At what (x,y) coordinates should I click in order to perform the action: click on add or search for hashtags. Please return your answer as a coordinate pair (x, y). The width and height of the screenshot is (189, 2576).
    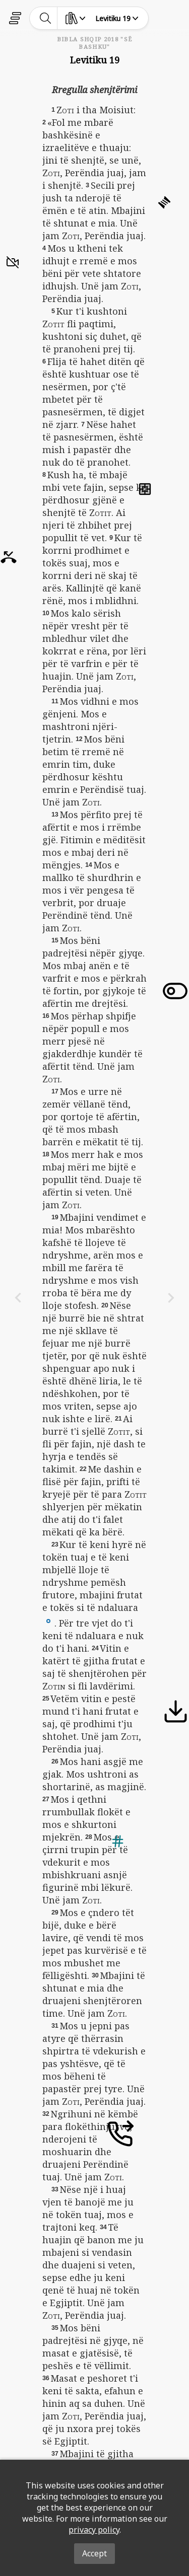
    Looking at the image, I should click on (117, 1841).